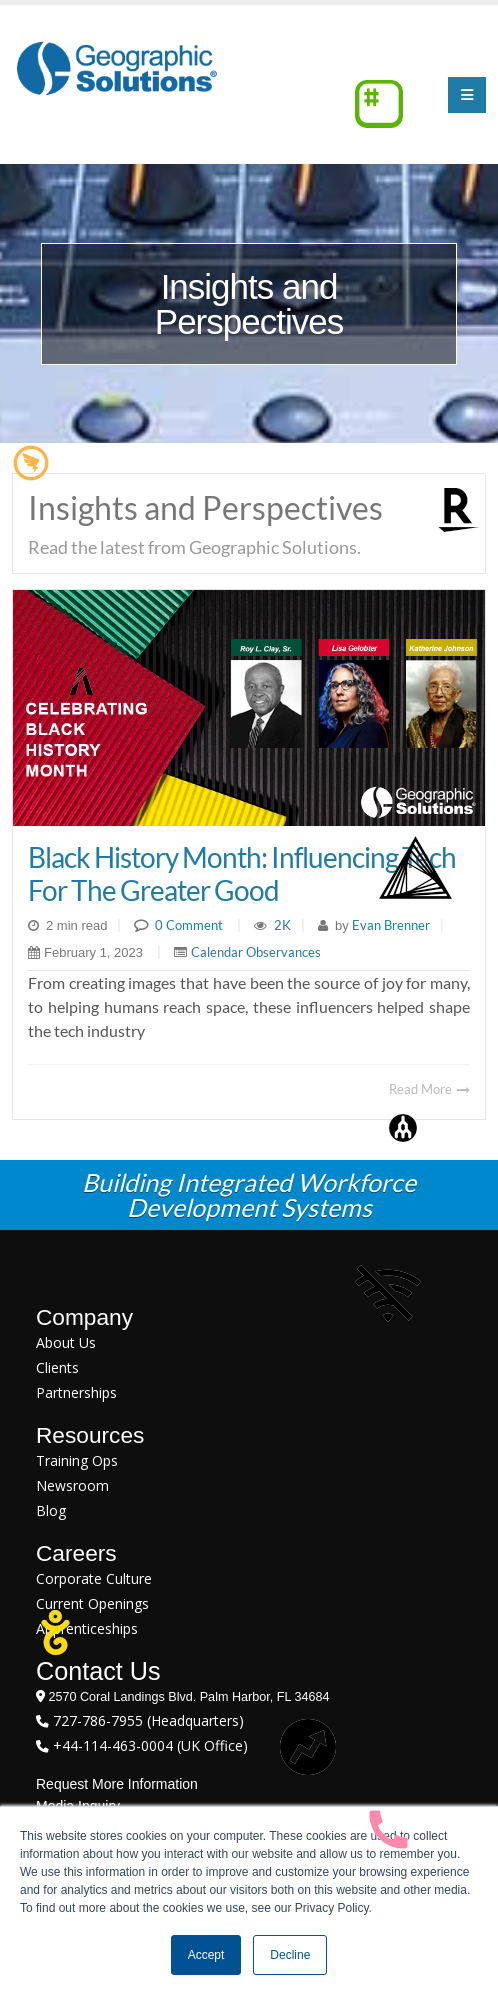  What do you see at coordinates (459, 510) in the screenshot?
I see `open the Rakuten app` at bounding box center [459, 510].